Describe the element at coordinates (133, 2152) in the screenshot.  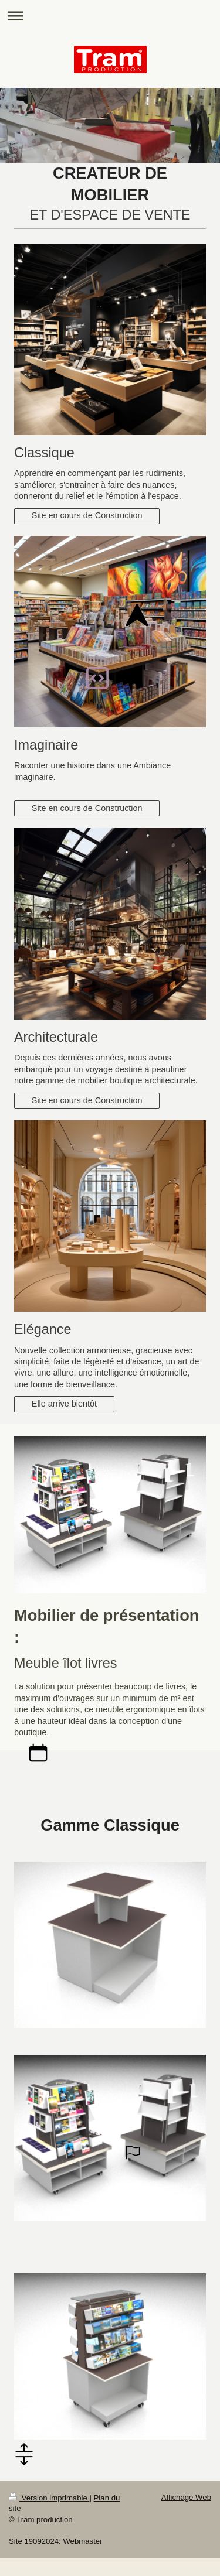
I see `flag or report content` at that location.